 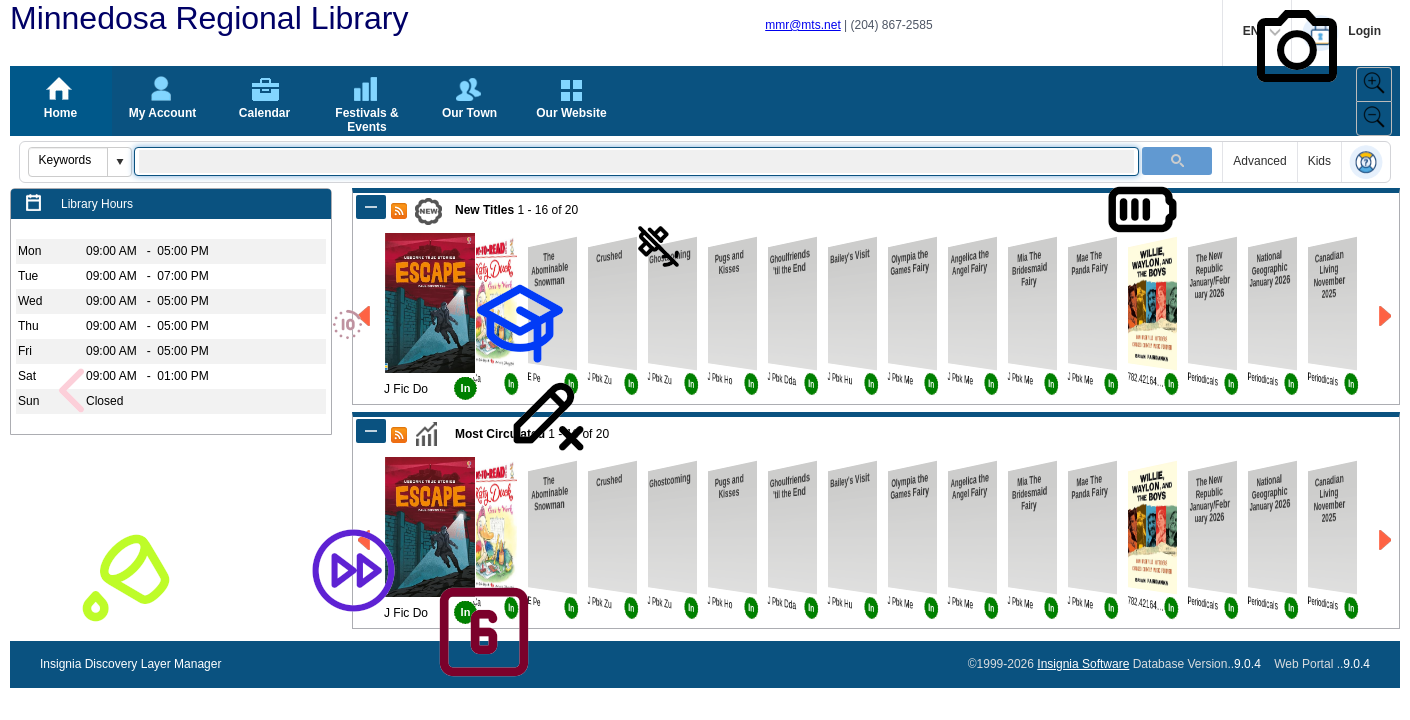 What do you see at coordinates (545, 412) in the screenshot?
I see `cancel editing mode` at bounding box center [545, 412].